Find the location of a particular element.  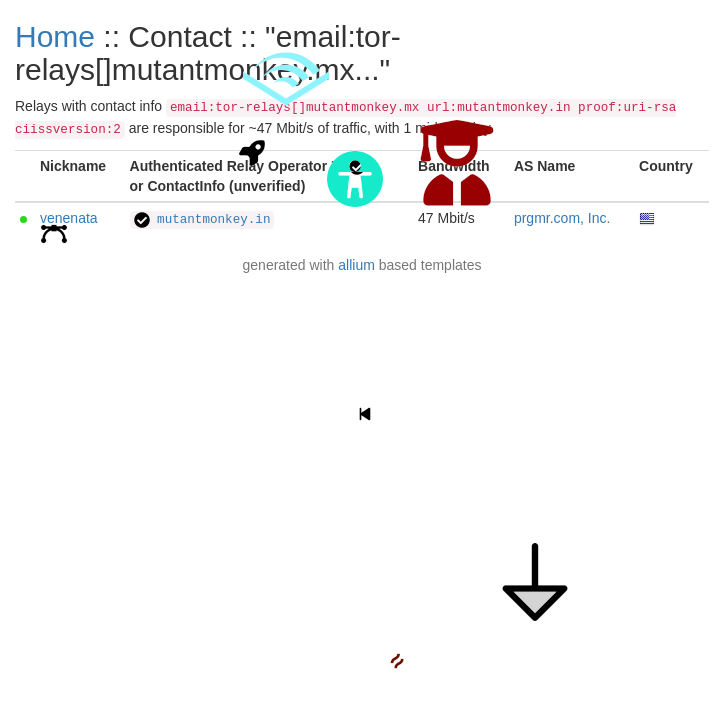

open the Audible app is located at coordinates (286, 79).